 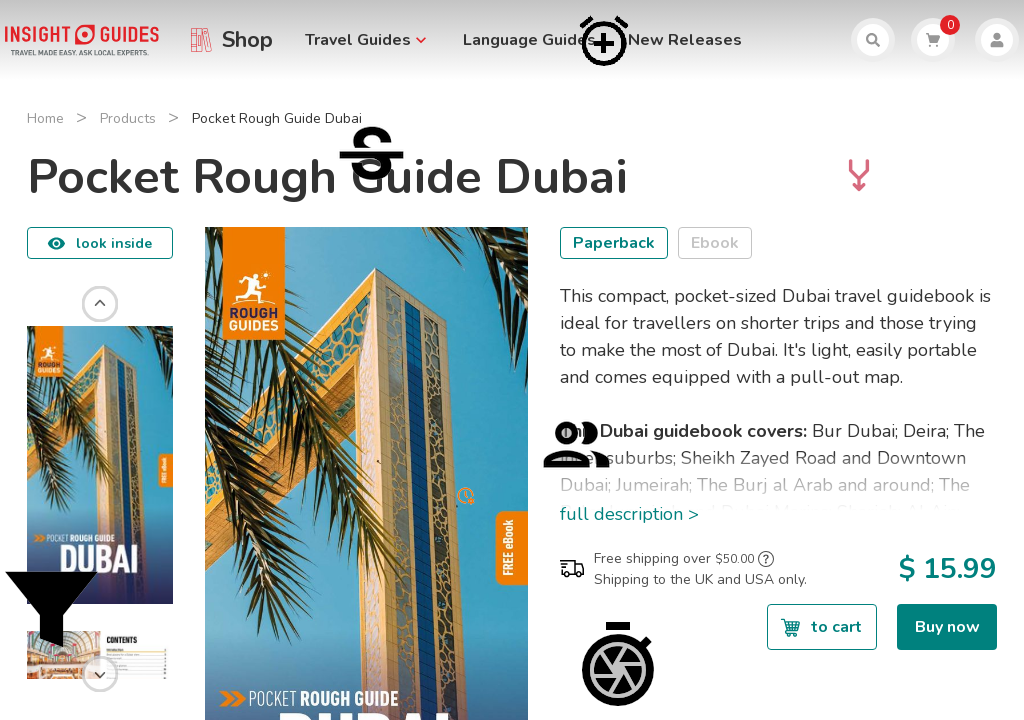 I want to click on merge branches or items together, so click(x=859, y=174).